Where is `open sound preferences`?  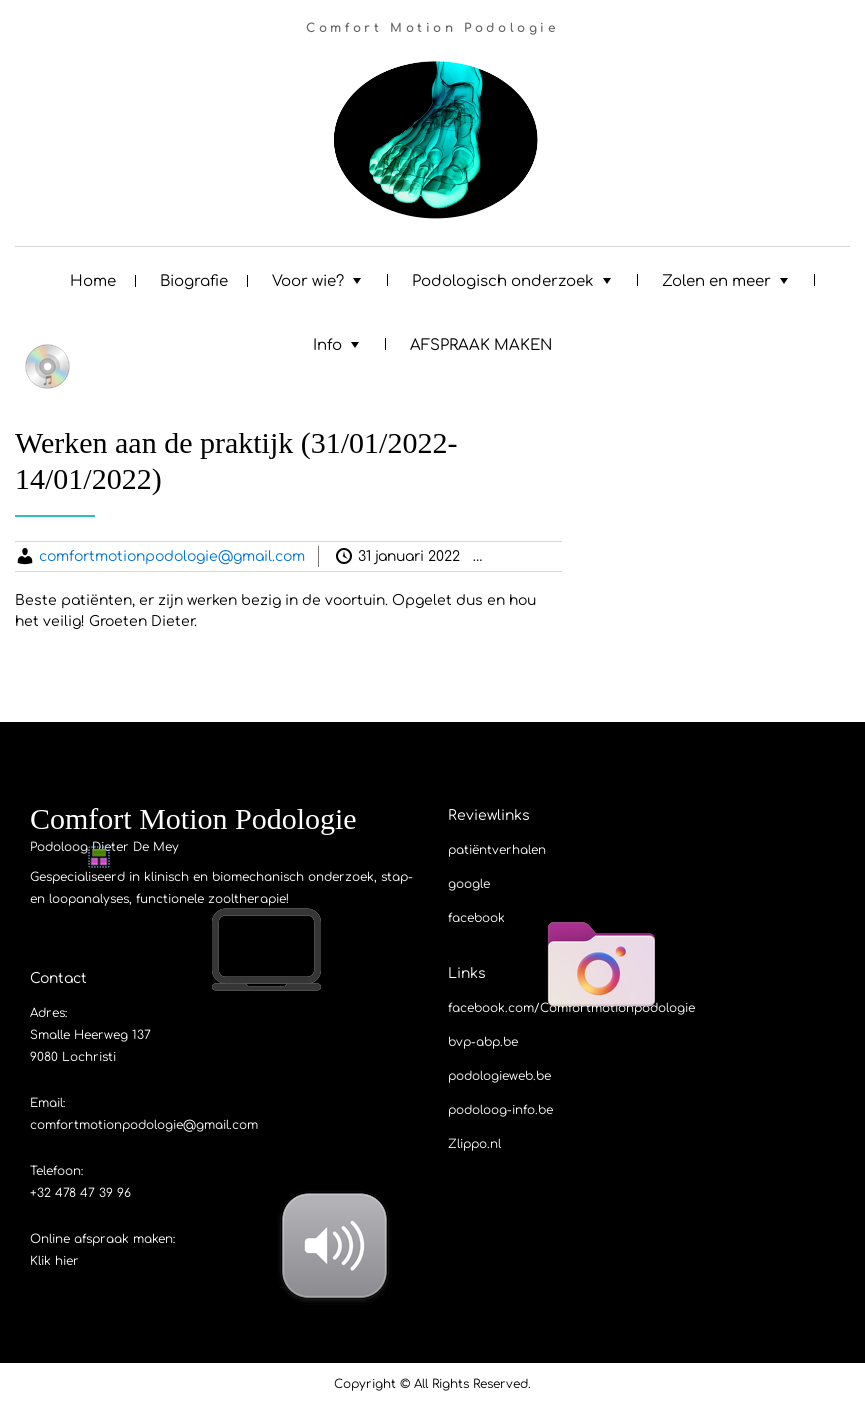
open sound preferences is located at coordinates (334, 1247).